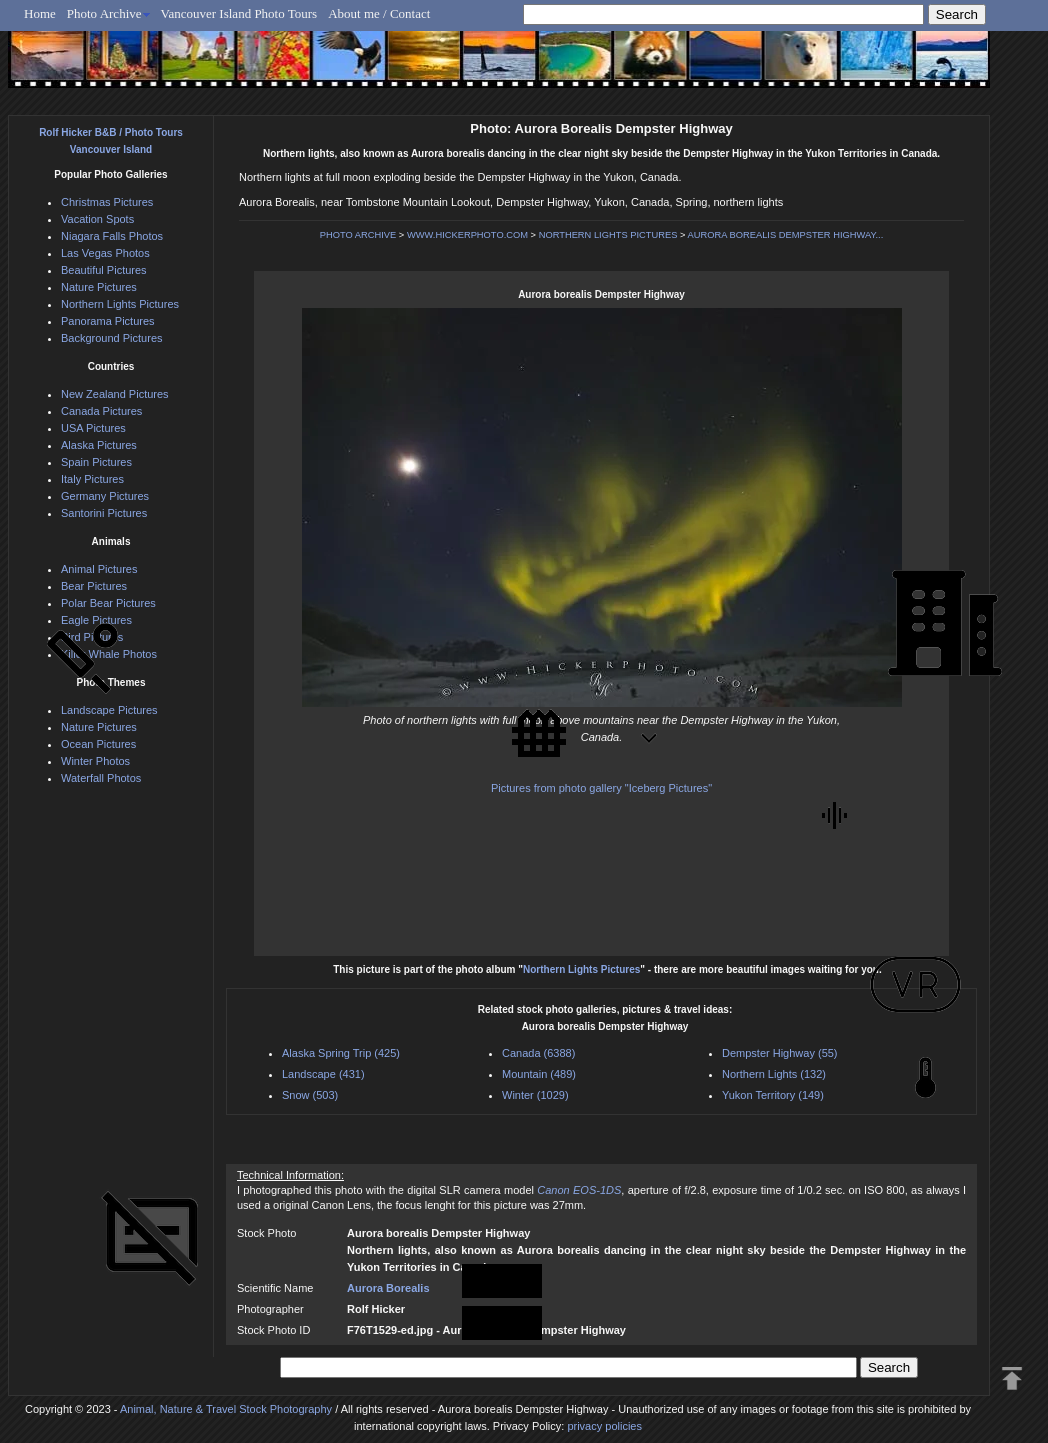 This screenshot has width=1048, height=1443. What do you see at coordinates (925, 1077) in the screenshot?
I see `adjust temperature settings` at bounding box center [925, 1077].